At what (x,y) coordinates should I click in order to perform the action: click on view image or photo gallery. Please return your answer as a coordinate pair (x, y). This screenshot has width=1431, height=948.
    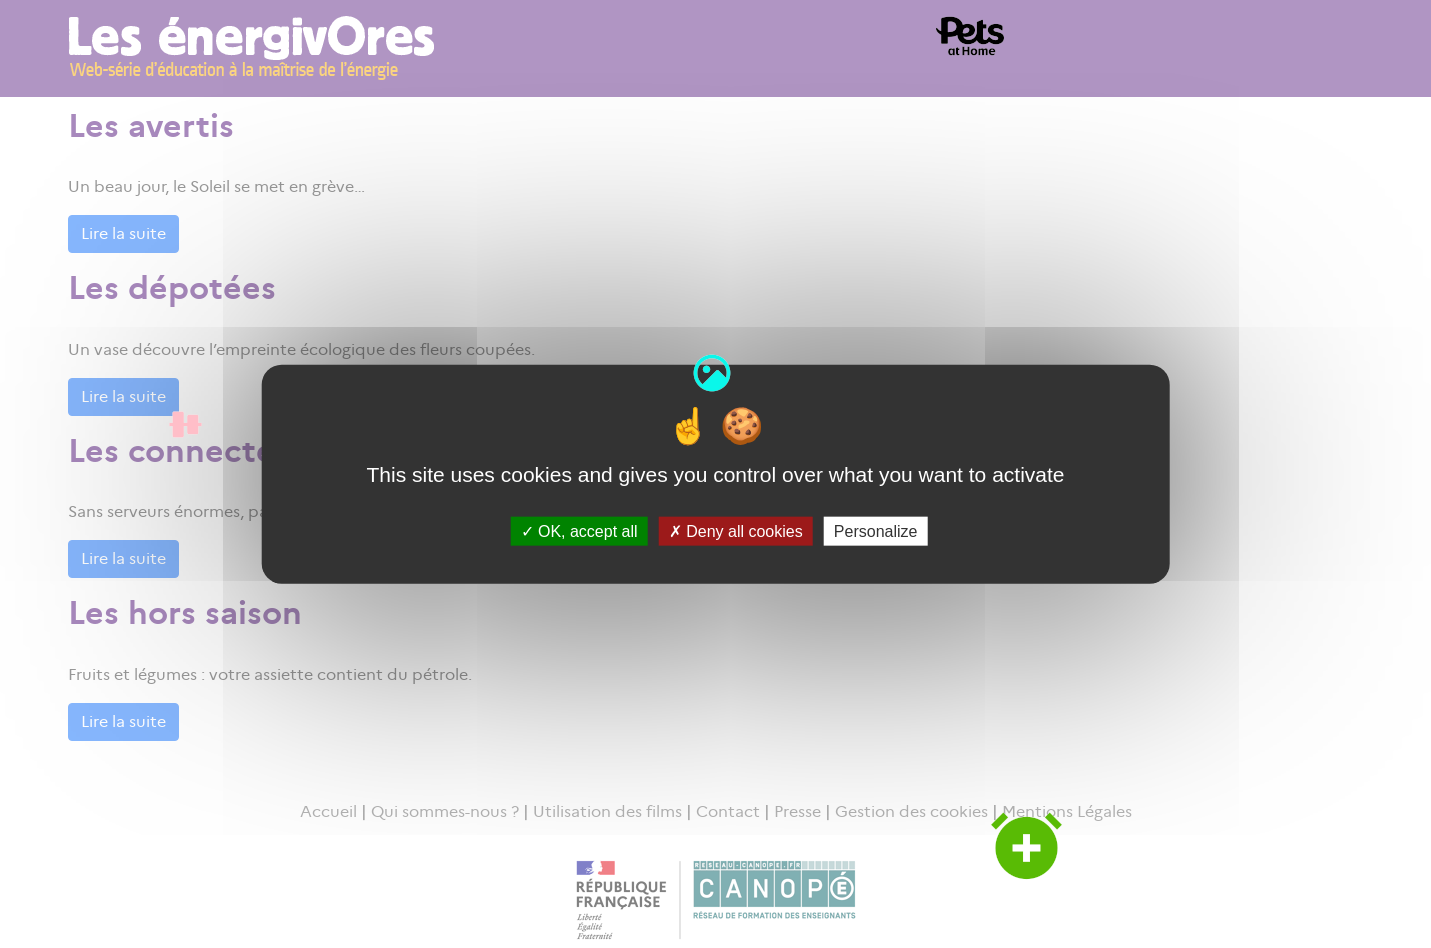
    Looking at the image, I should click on (712, 373).